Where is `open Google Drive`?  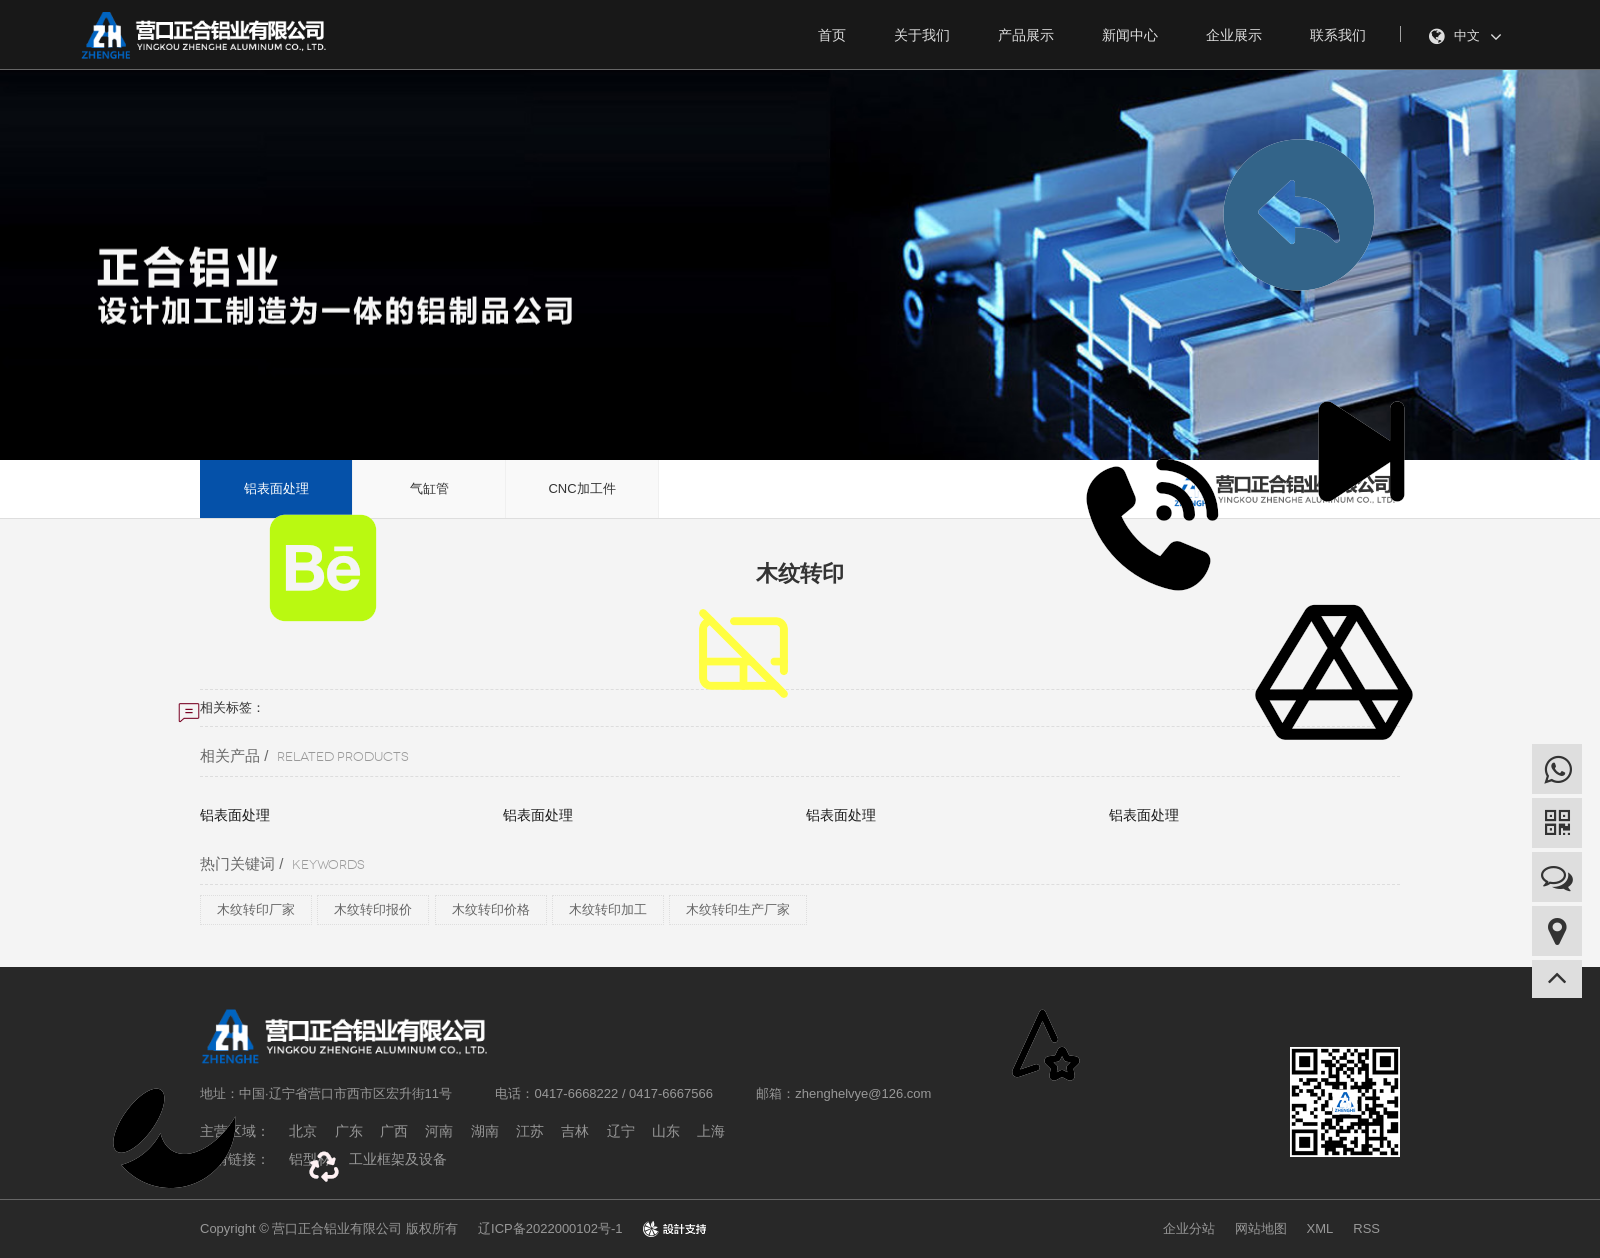
open Google Drive is located at coordinates (1334, 678).